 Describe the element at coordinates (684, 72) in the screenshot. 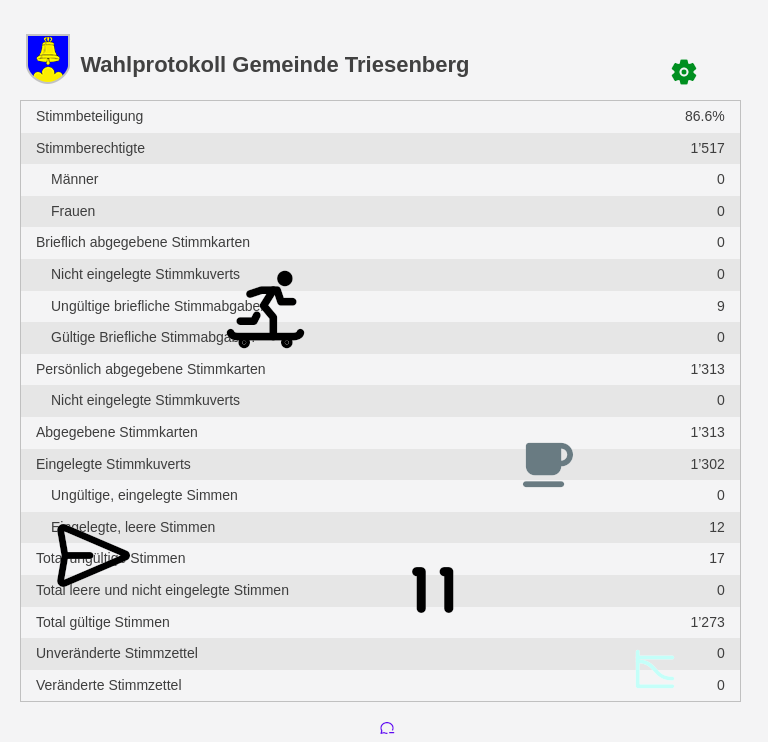

I see `open settings menu` at that location.